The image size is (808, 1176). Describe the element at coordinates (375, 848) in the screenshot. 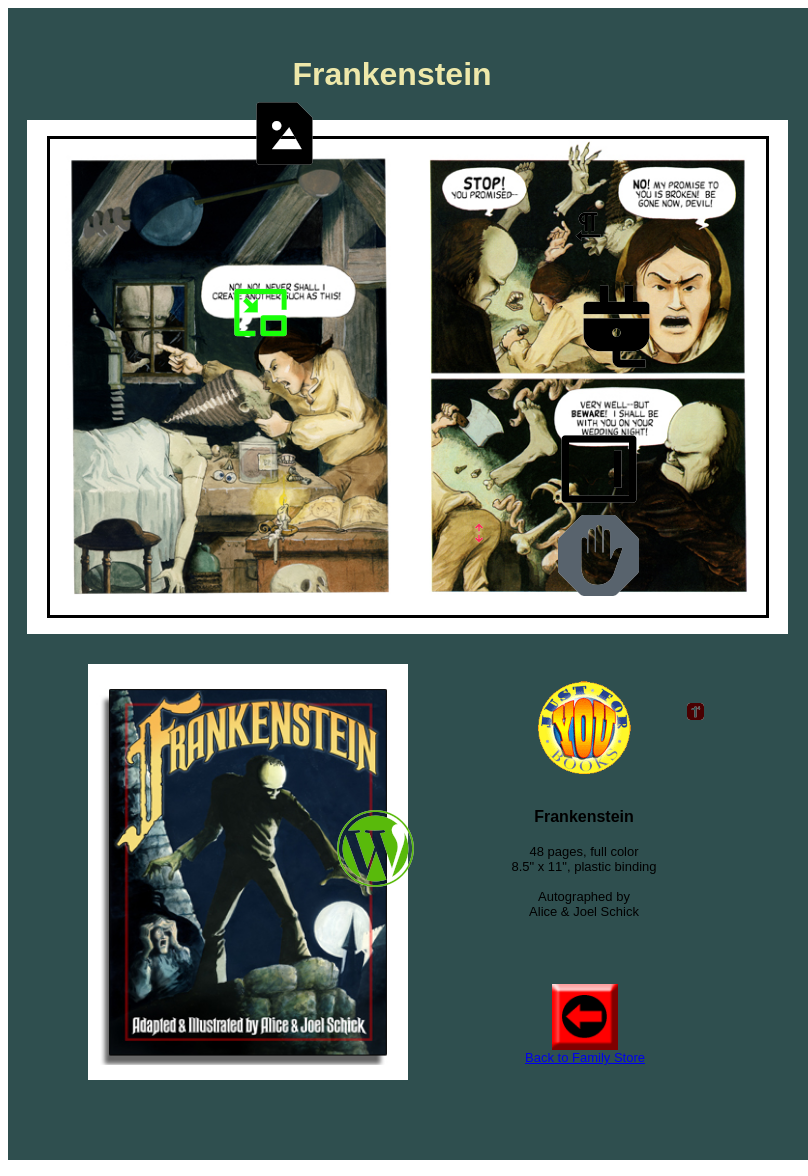

I see `wordpress logo` at that location.